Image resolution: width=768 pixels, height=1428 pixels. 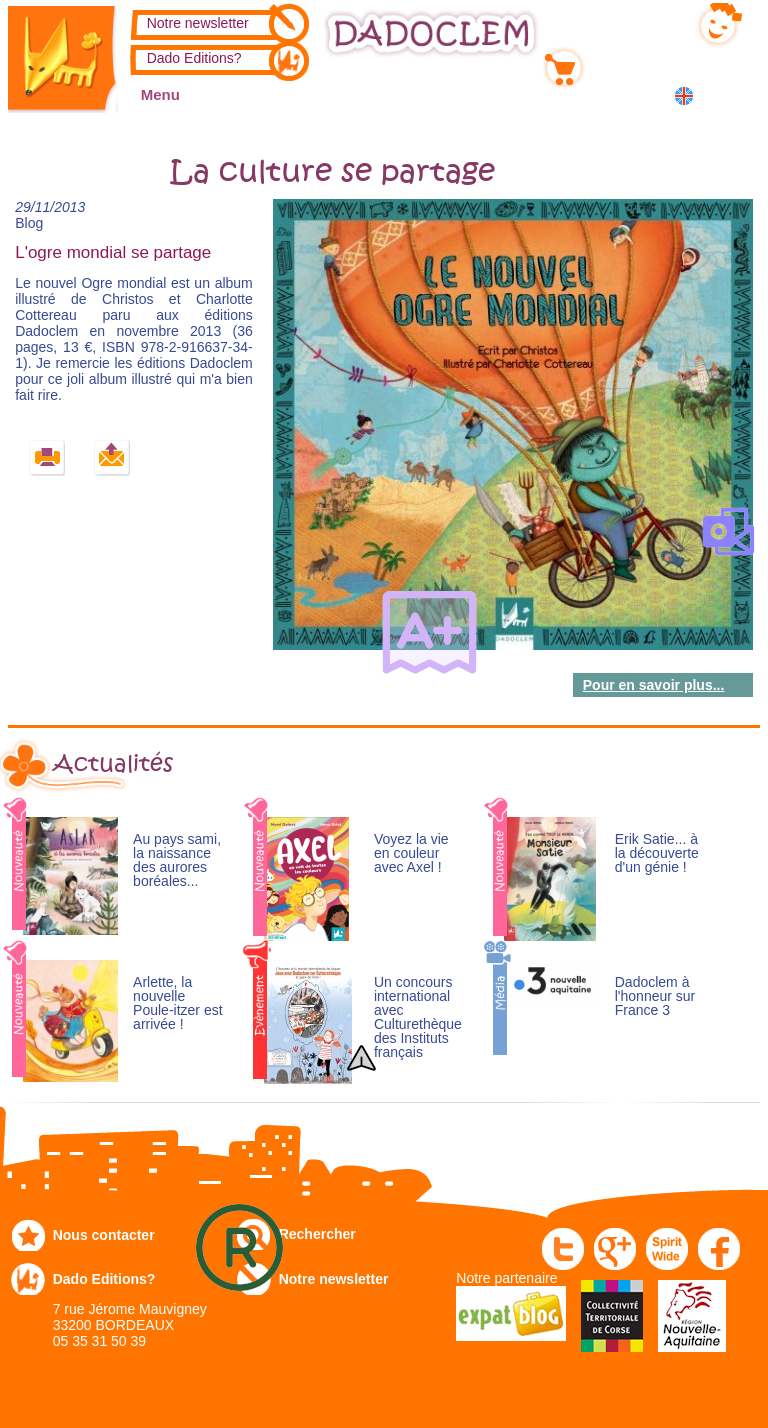 What do you see at coordinates (728, 531) in the screenshot?
I see `open Microsoft Outlook email app` at bounding box center [728, 531].